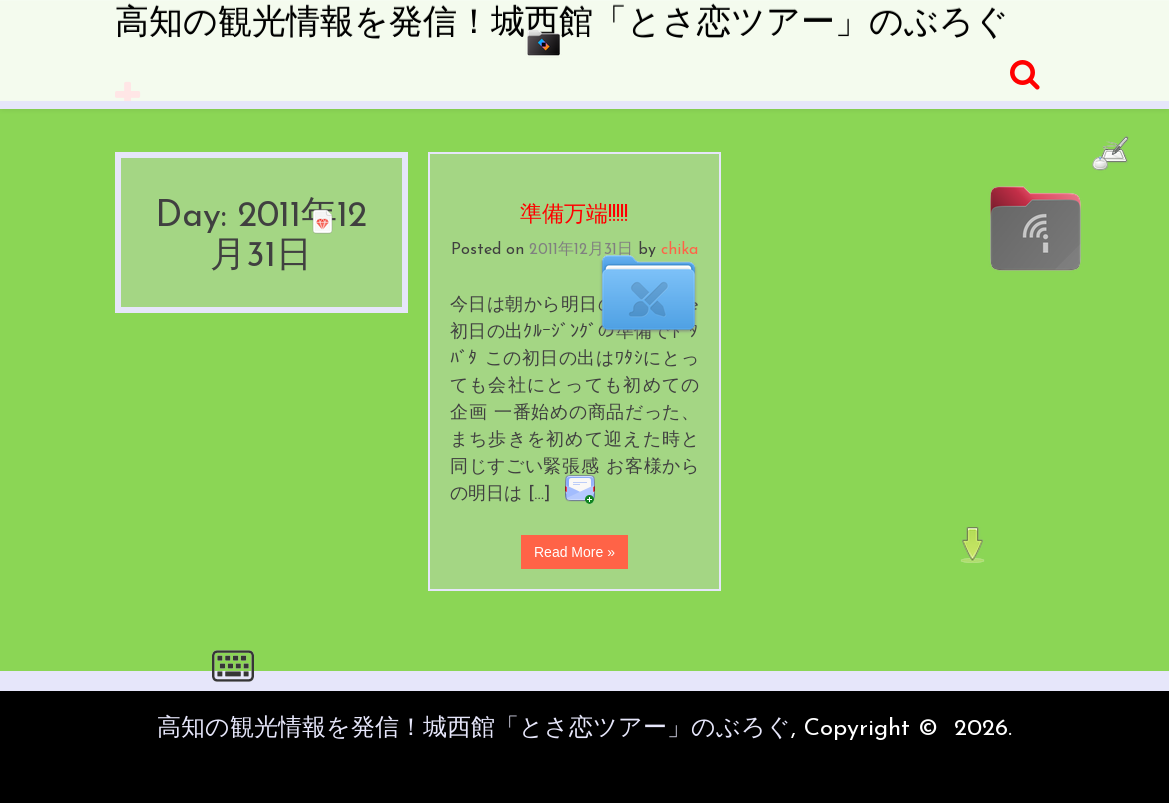 The image size is (1169, 803). What do you see at coordinates (233, 666) in the screenshot?
I see `open keyboard settings` at bounding box center [233, 666].